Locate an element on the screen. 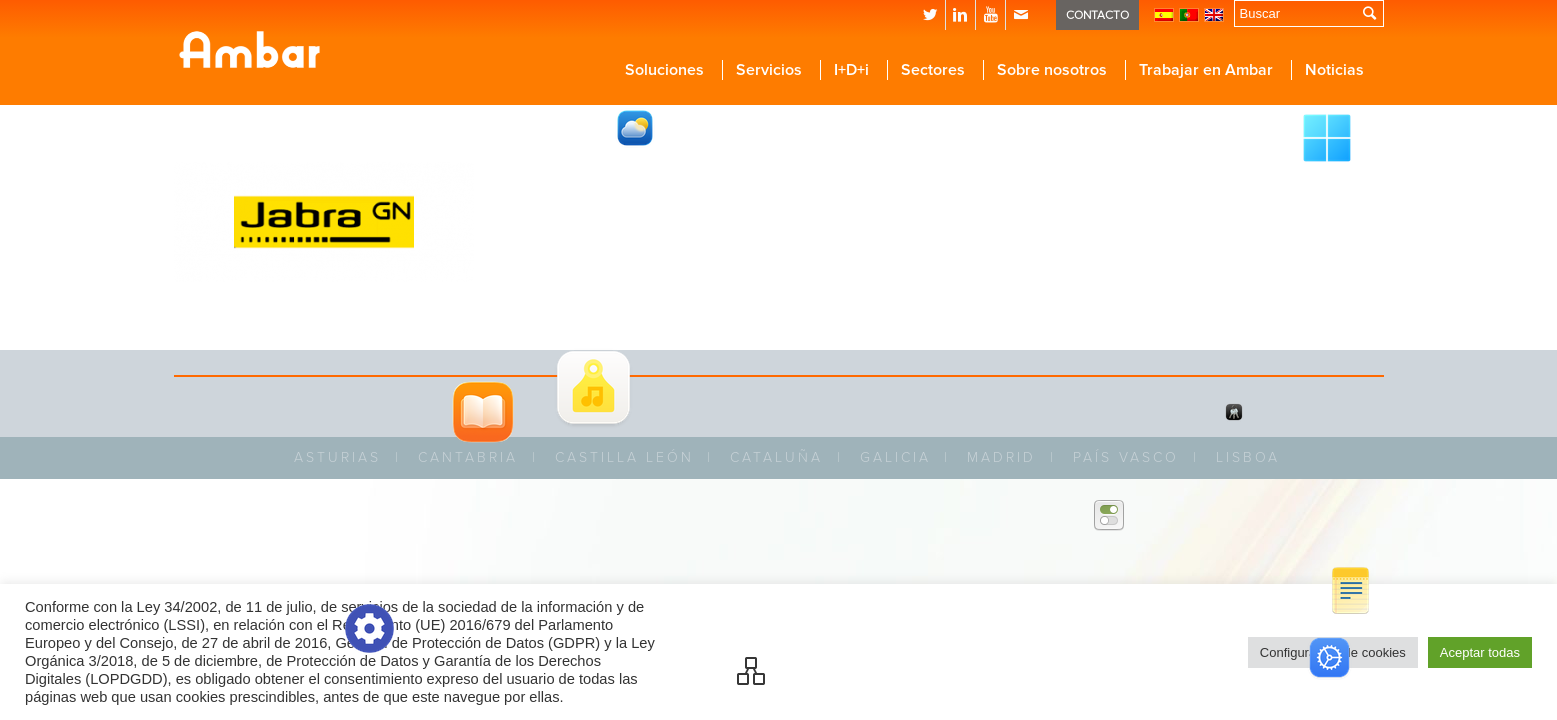 The image size is (1557, 720). open the notes app is located at coordinates (1350, 590).